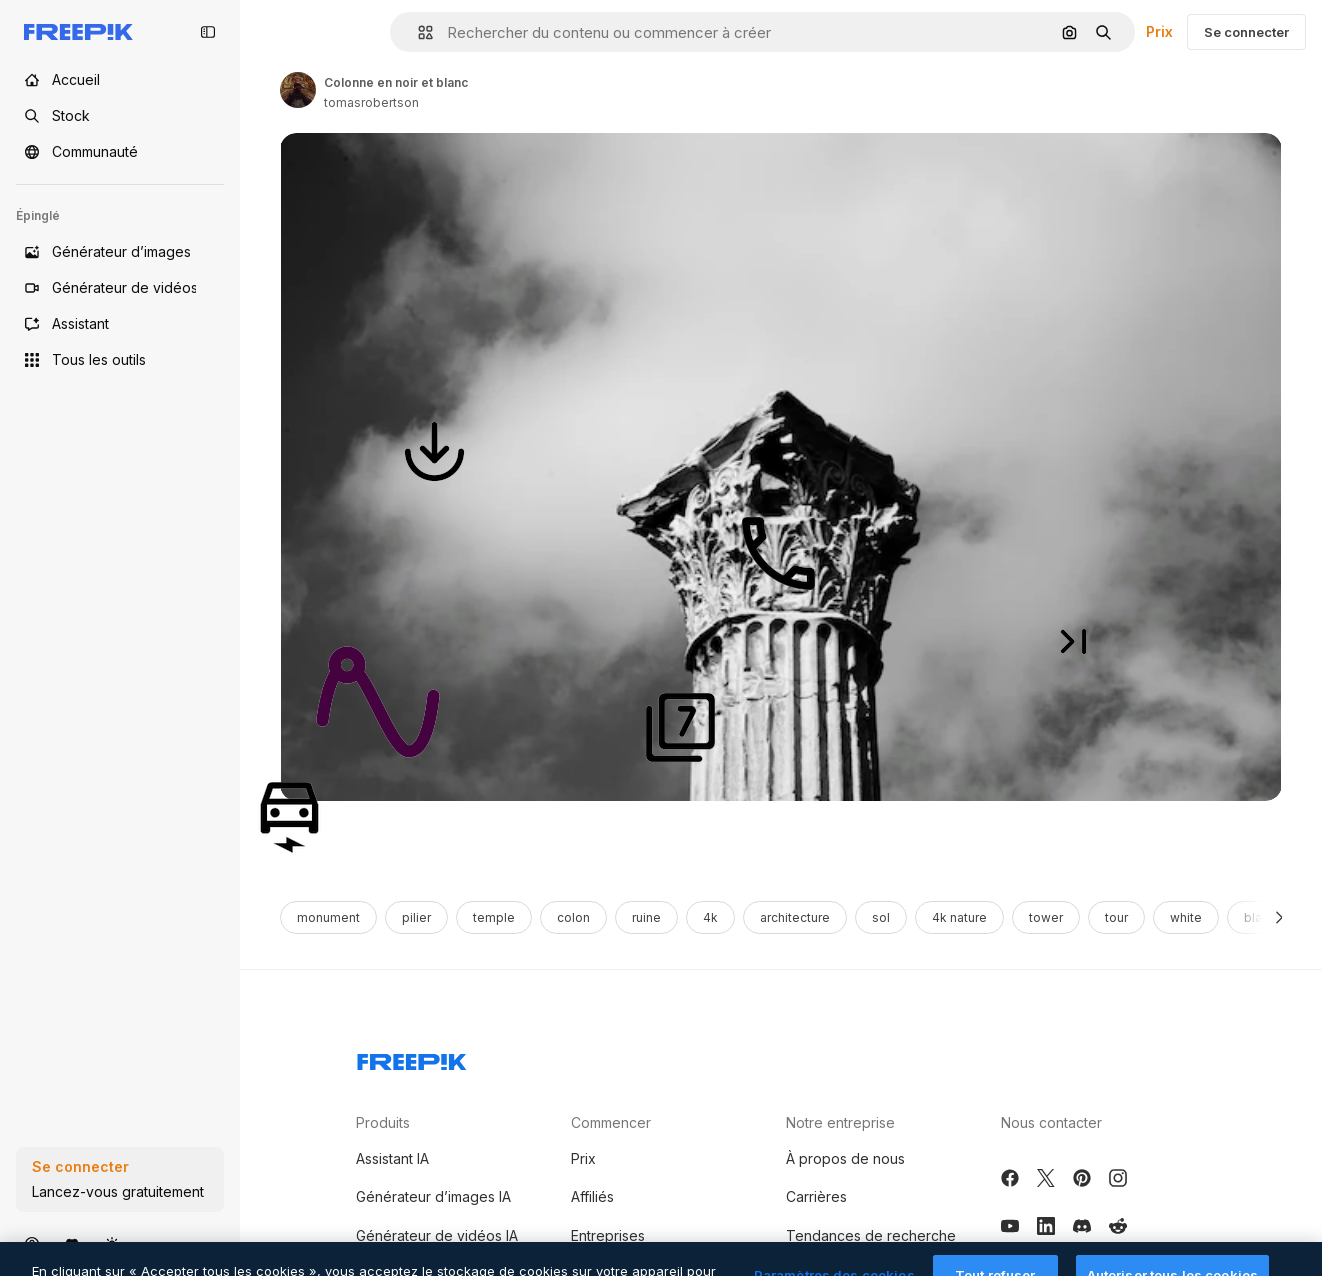  What do you see at coordinates (778, 553) in the screenshot?
I see `make a phone call` at bounding box center [778, 553].